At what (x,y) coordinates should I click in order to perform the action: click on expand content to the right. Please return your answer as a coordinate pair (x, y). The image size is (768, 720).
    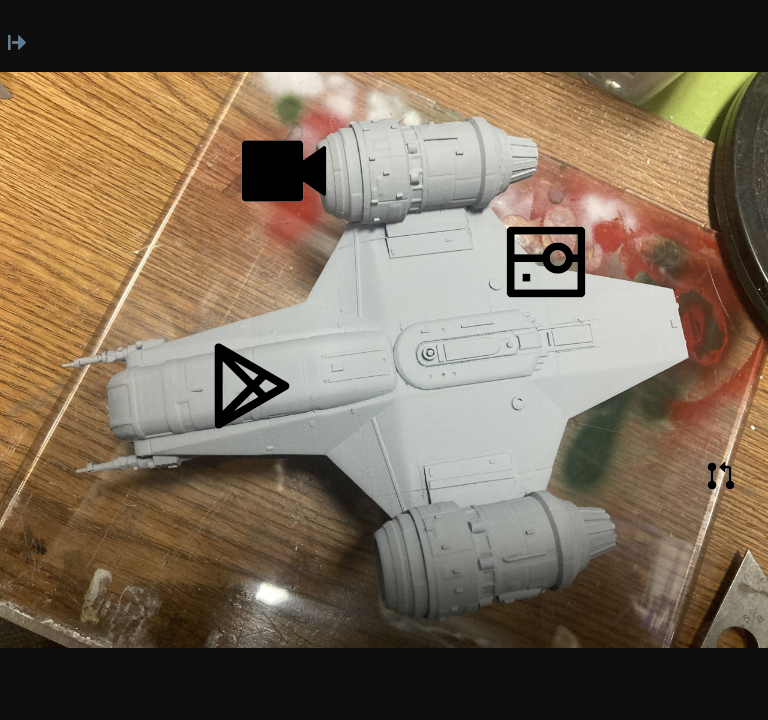
    Looking at the image, I should click on (16, 42).